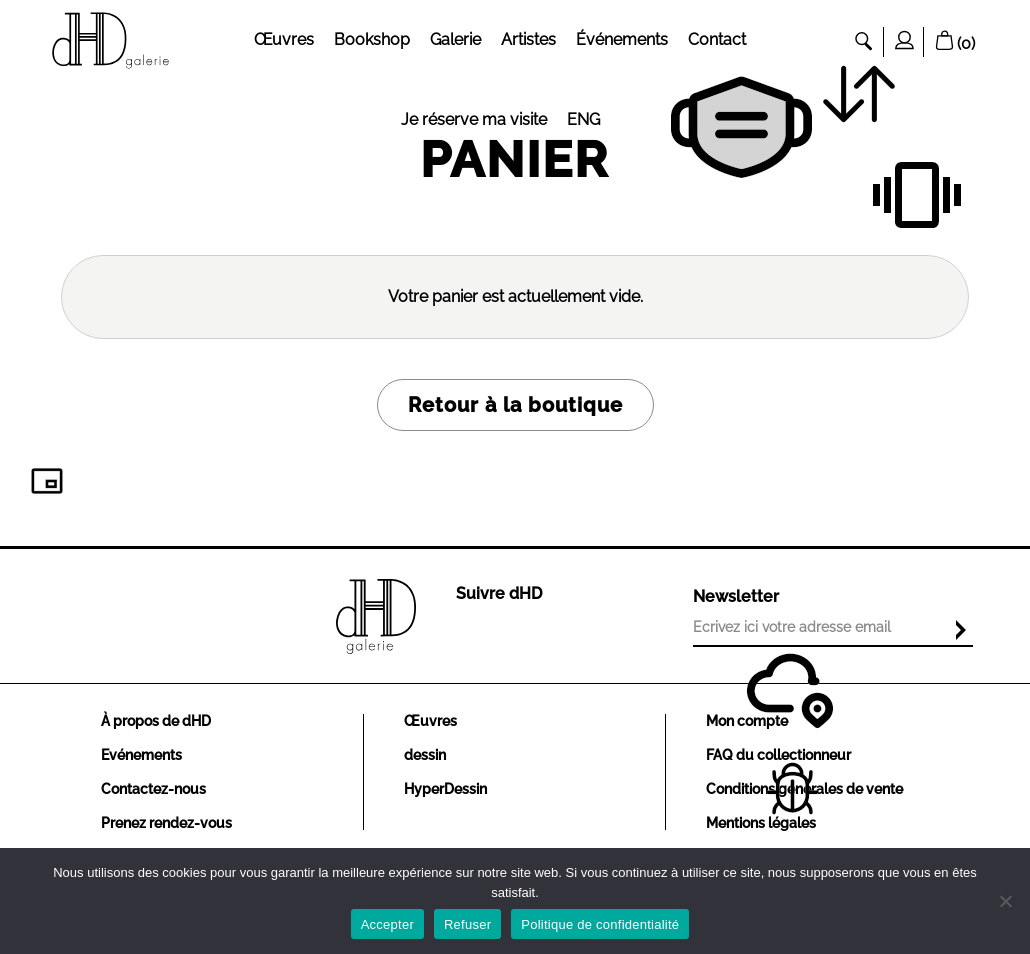  What do you see at coordinates (859, 94) in the screenshot?
I see `swap or reorder items vertically` at bounding box center [859, 94].